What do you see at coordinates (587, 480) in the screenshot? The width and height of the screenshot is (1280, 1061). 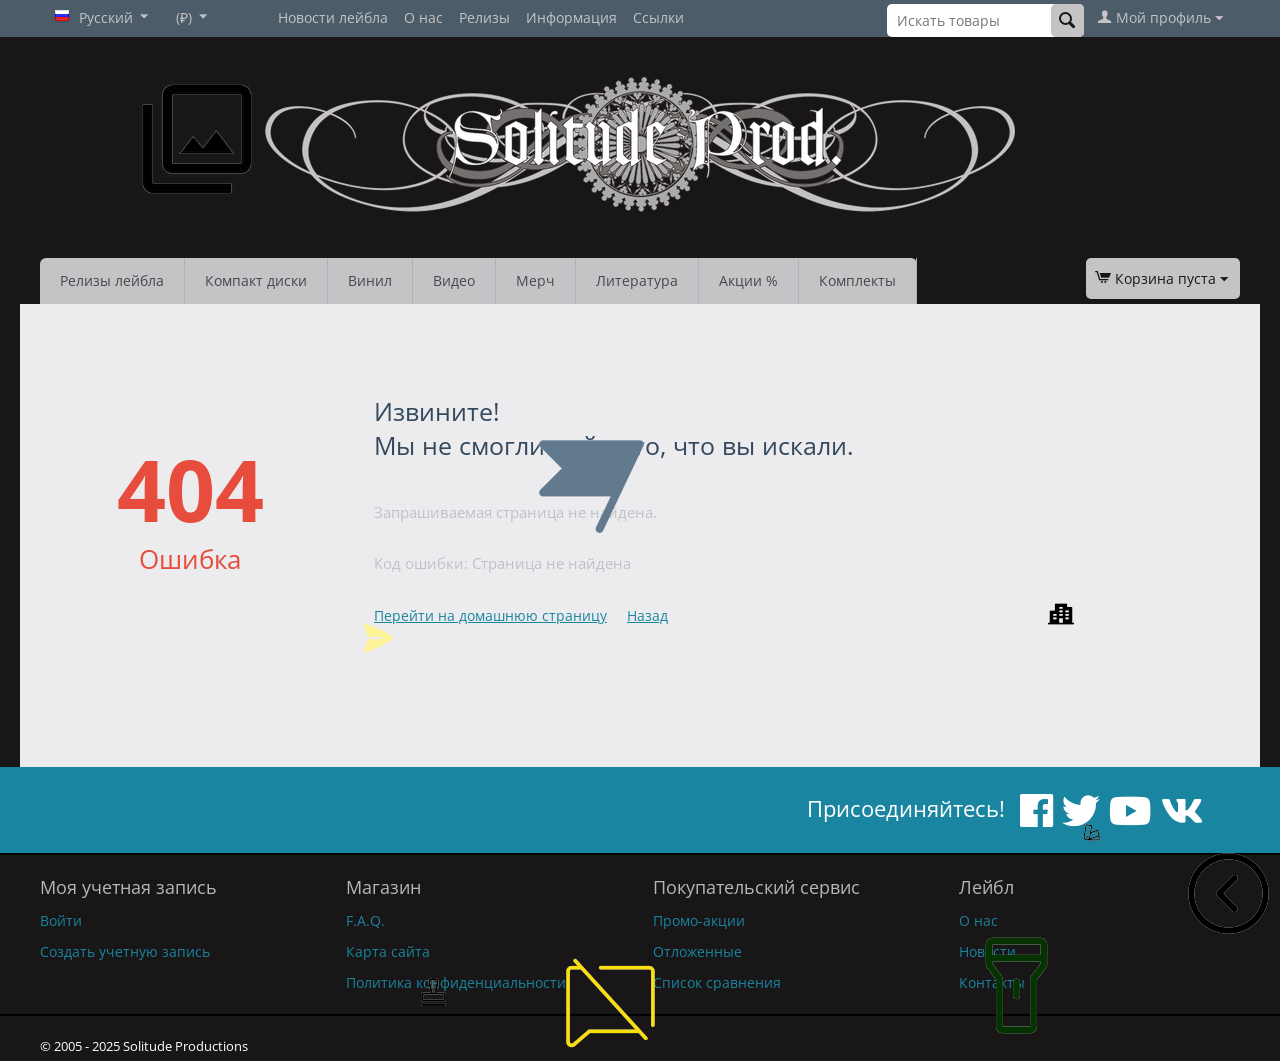 I see `flag or mark an item for follow-up` at bounding box center [587, 480].